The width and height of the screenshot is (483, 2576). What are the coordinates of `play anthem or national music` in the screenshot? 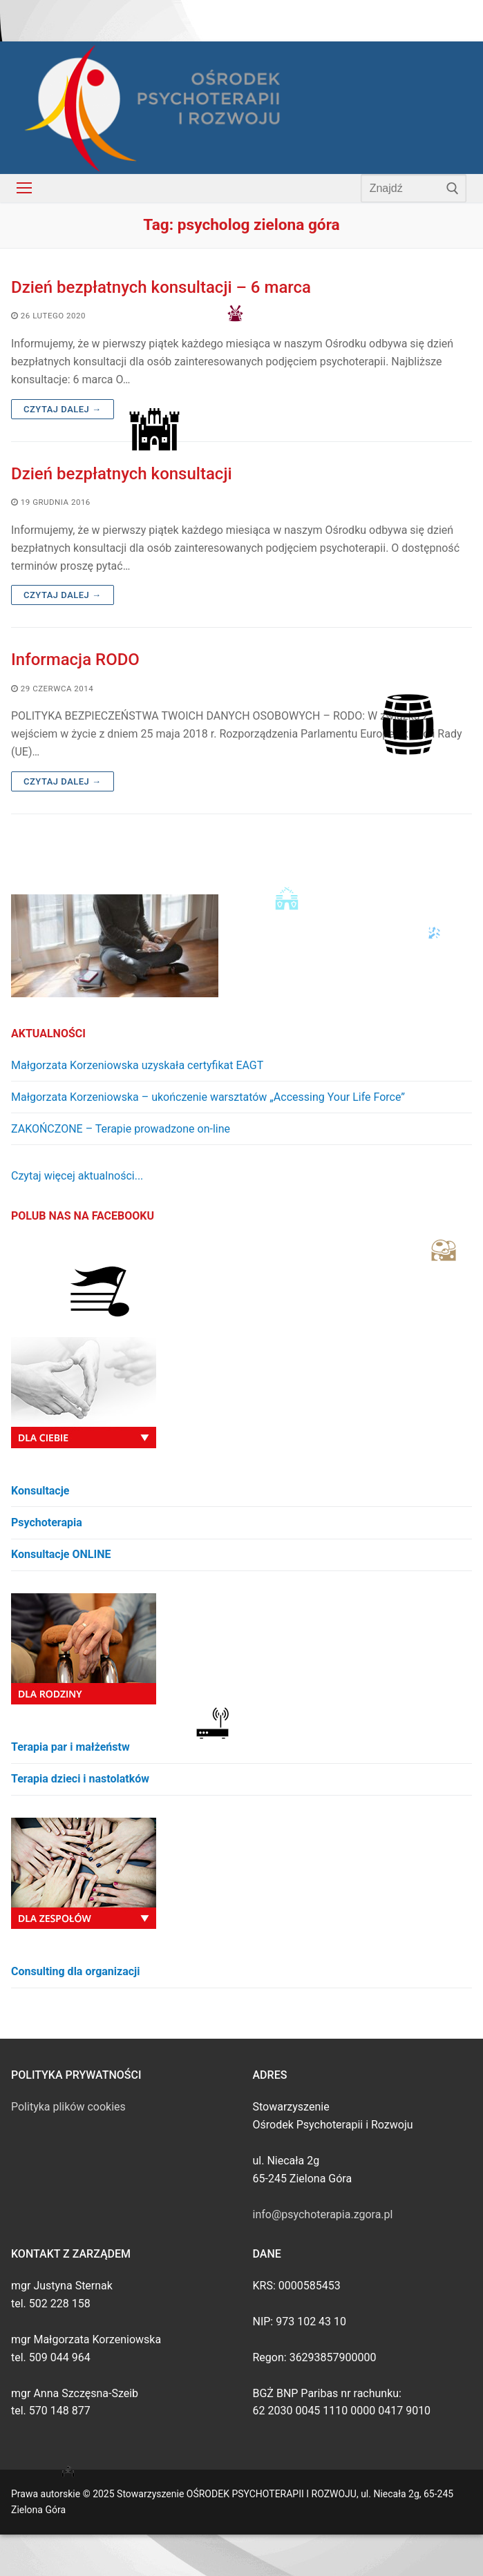 It's located at (100, 1291).